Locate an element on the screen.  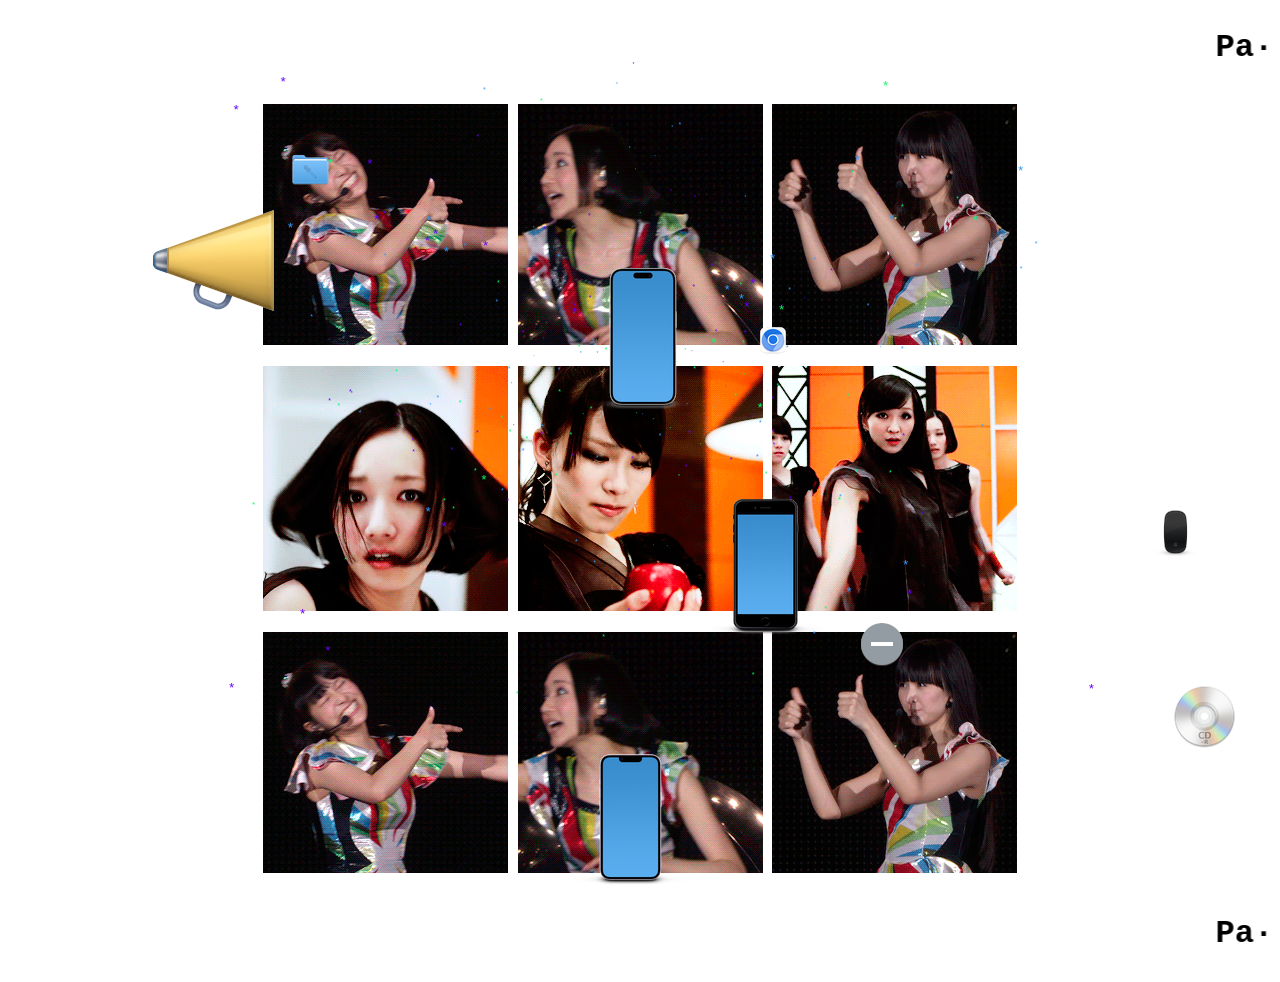
folder containing color picker or eyedropper tool assets is located at coordinates (310, 169).